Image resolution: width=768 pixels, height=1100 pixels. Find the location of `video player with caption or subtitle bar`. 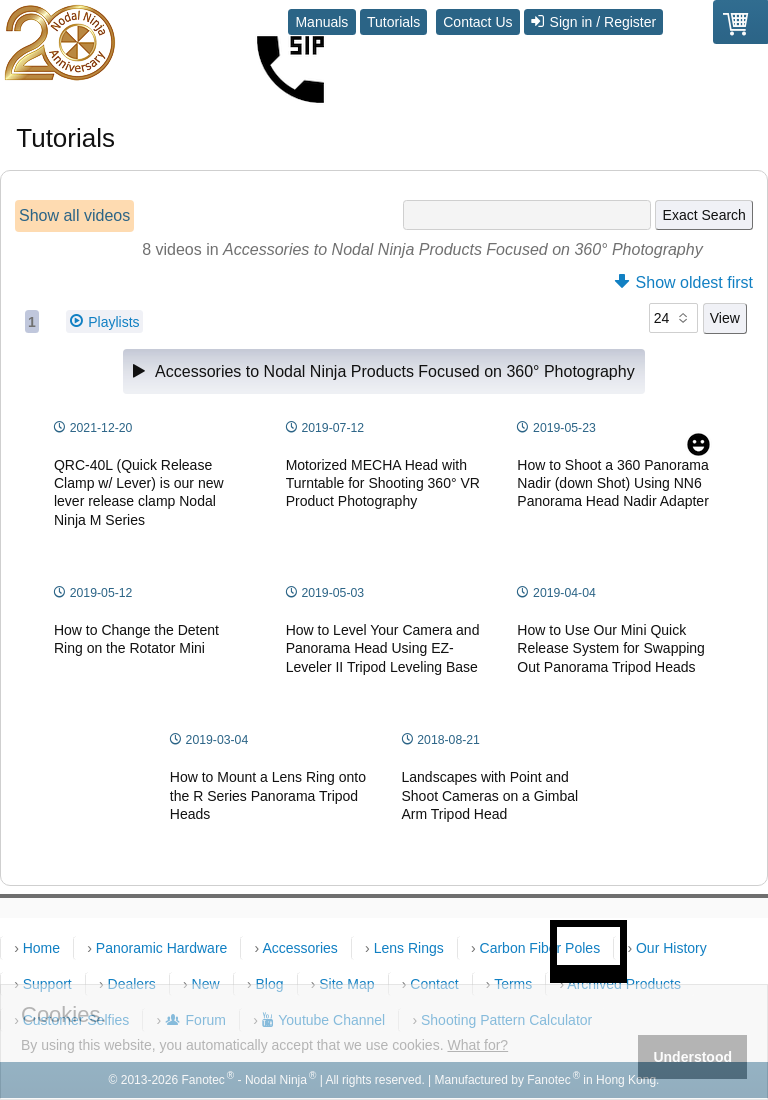

video player with caption or subtitle bar is located at coordinates (588, 951).